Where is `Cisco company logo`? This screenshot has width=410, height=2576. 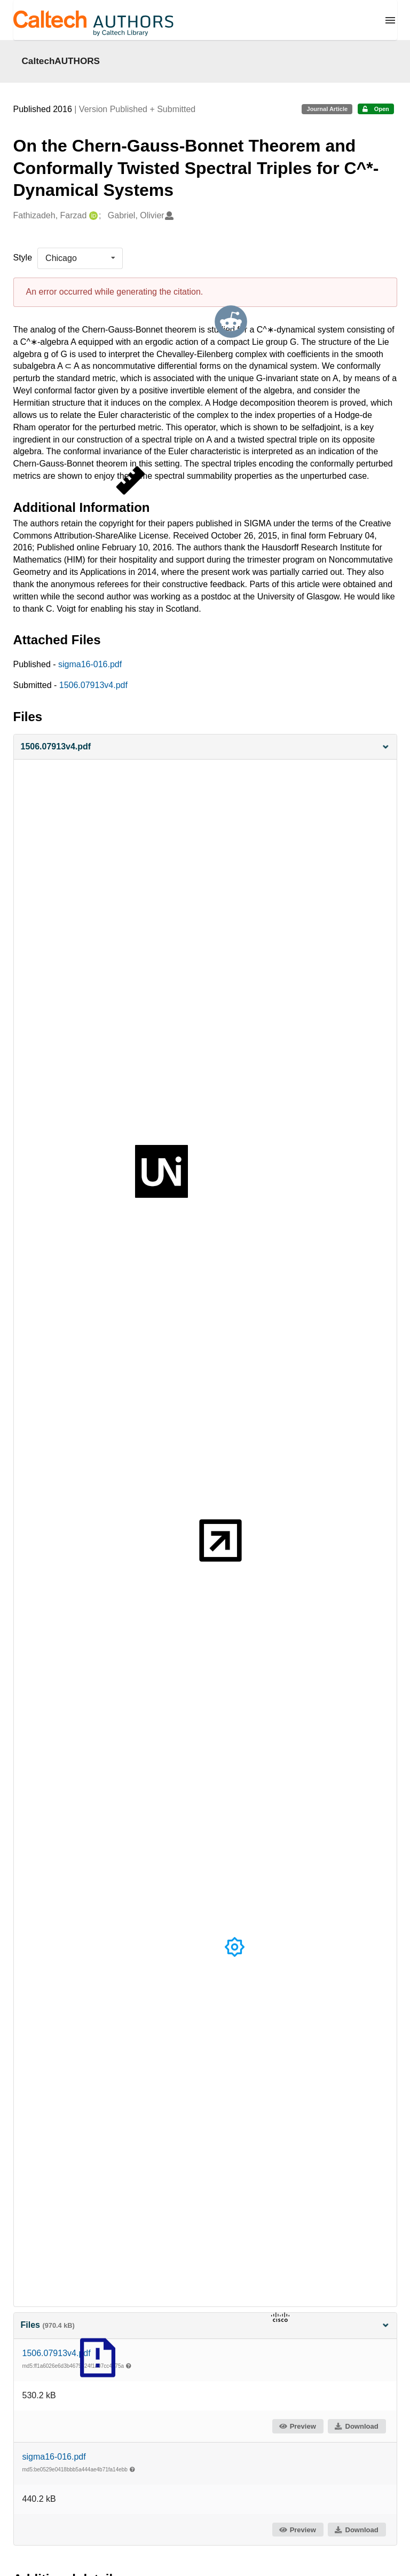
Cisco company logo is located at coordinates (280, 2317).